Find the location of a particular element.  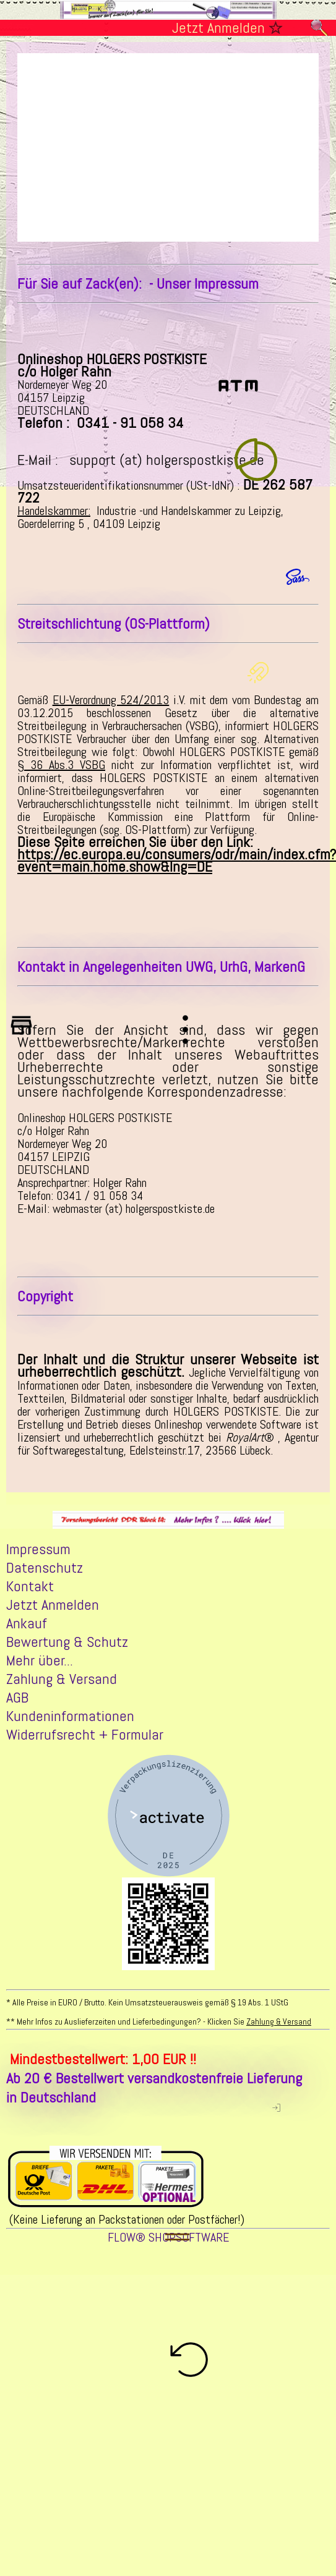

attract or pull related items together is located at coordinates (258, 673).